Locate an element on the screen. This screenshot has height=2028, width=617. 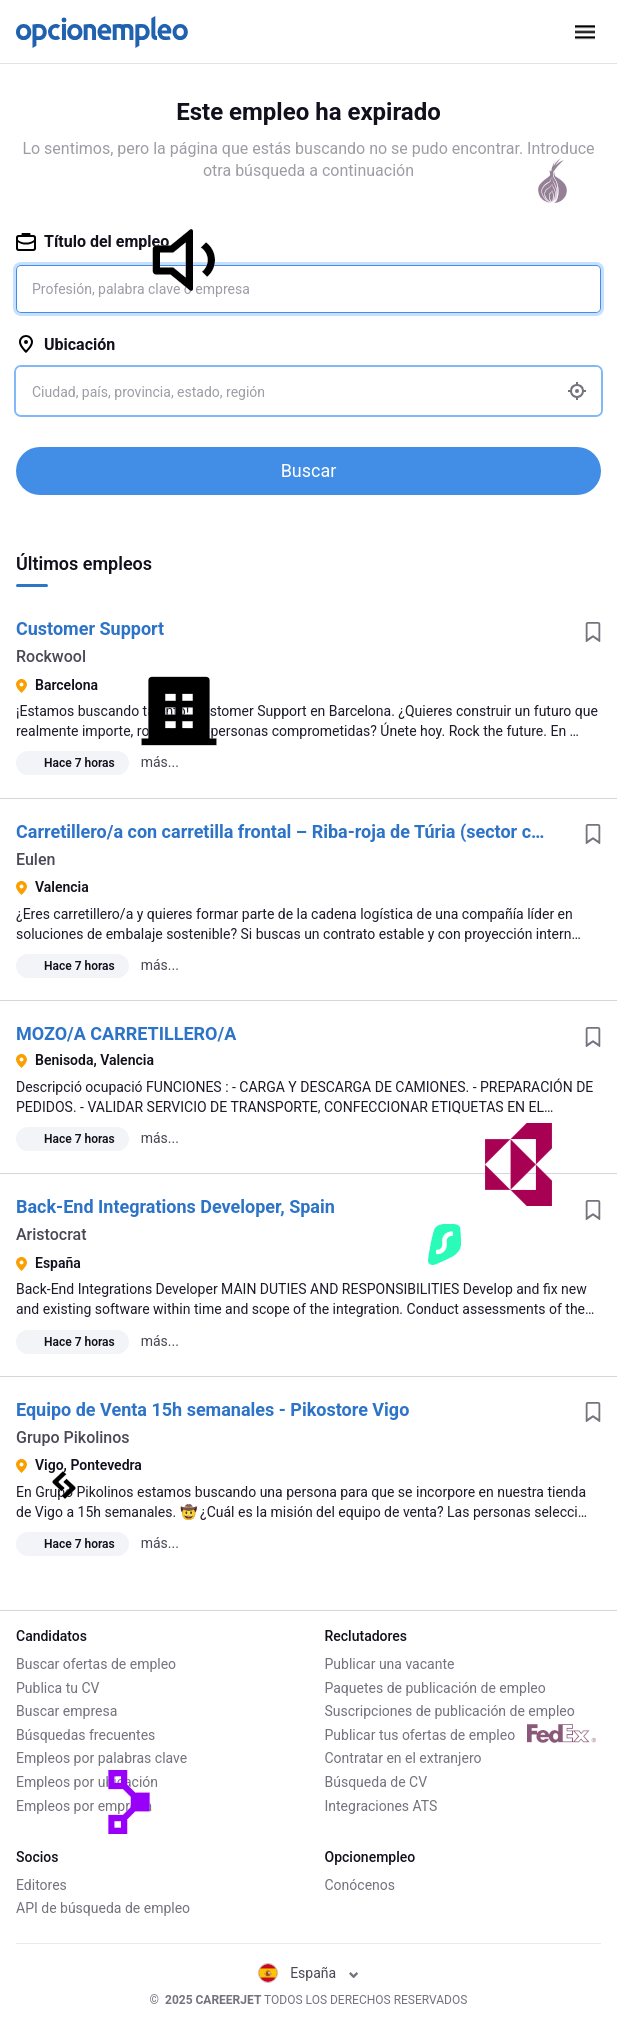
view building or property details is located at coordinates (179, 711).